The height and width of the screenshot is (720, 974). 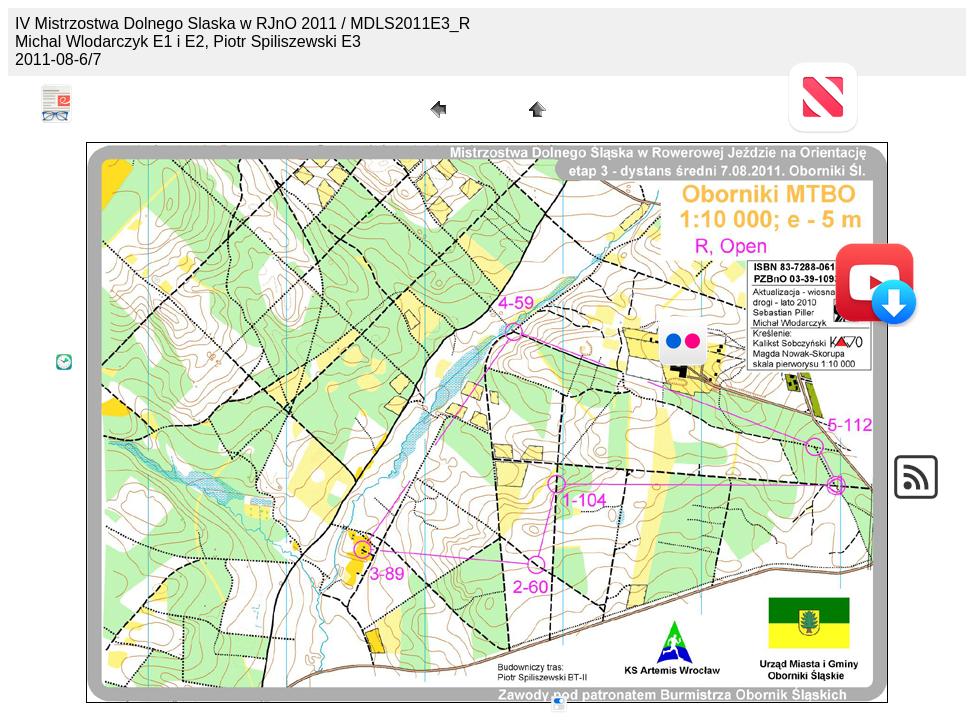 What do you see at coordinates (559, 704) in the screenshot?
I see `open system tweaks or settings customization` at bounding box center [559, 704].